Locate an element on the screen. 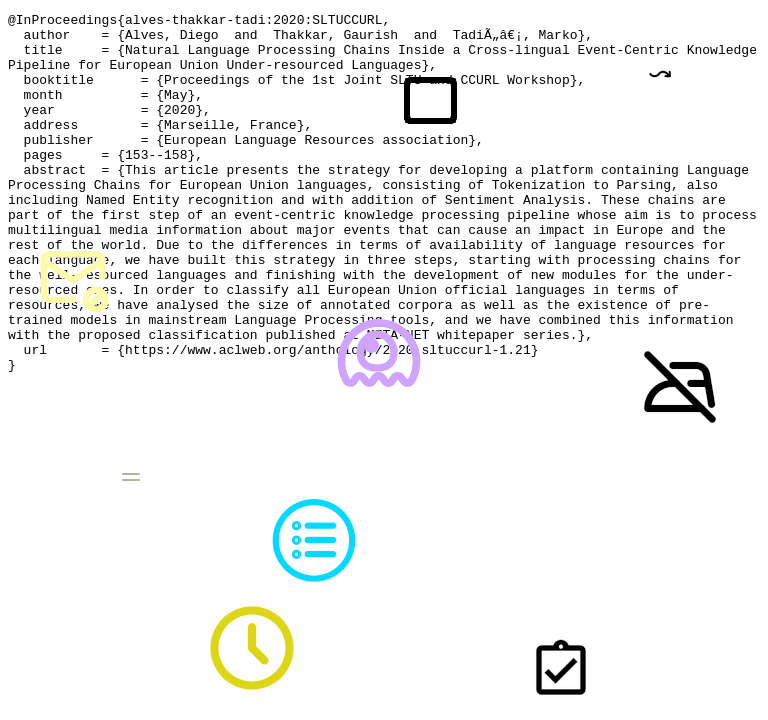 This screenshot has width=768, height=720. do not iron this item is located at coordinates (680, 387).